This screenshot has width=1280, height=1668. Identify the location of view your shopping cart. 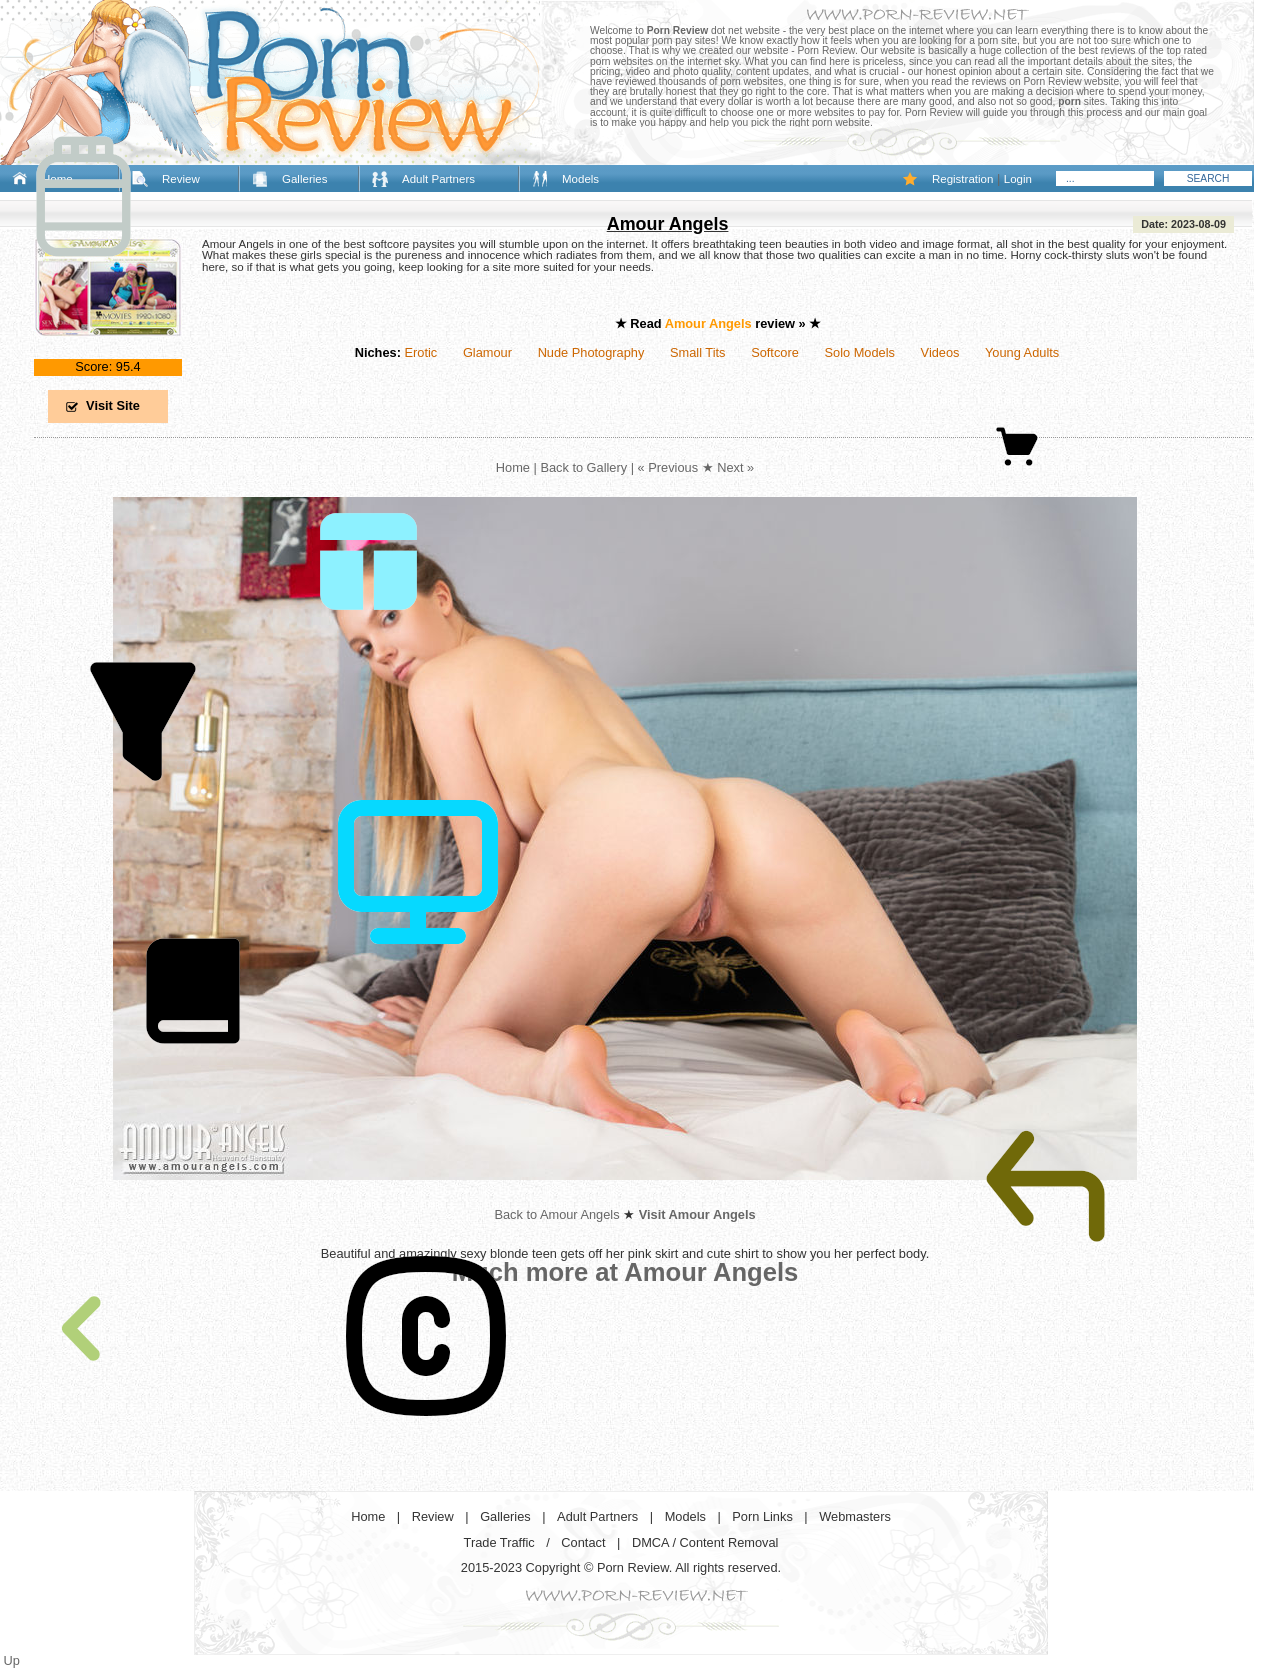
(1017, 446).